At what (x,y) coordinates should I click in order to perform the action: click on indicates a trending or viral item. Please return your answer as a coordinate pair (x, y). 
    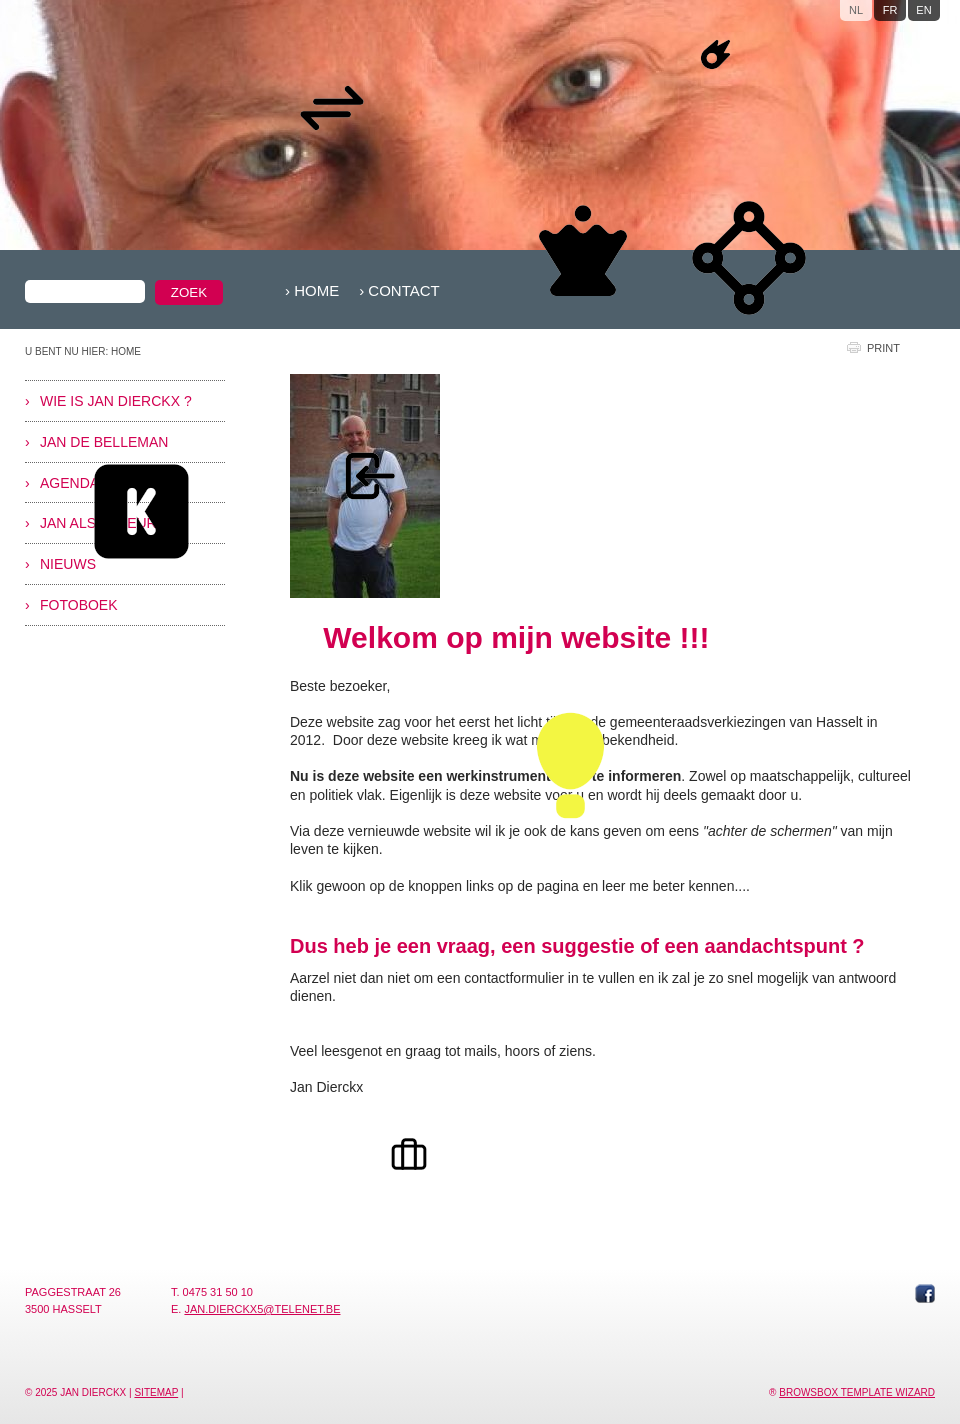
    Looking at the image, I should click on (715, 54).